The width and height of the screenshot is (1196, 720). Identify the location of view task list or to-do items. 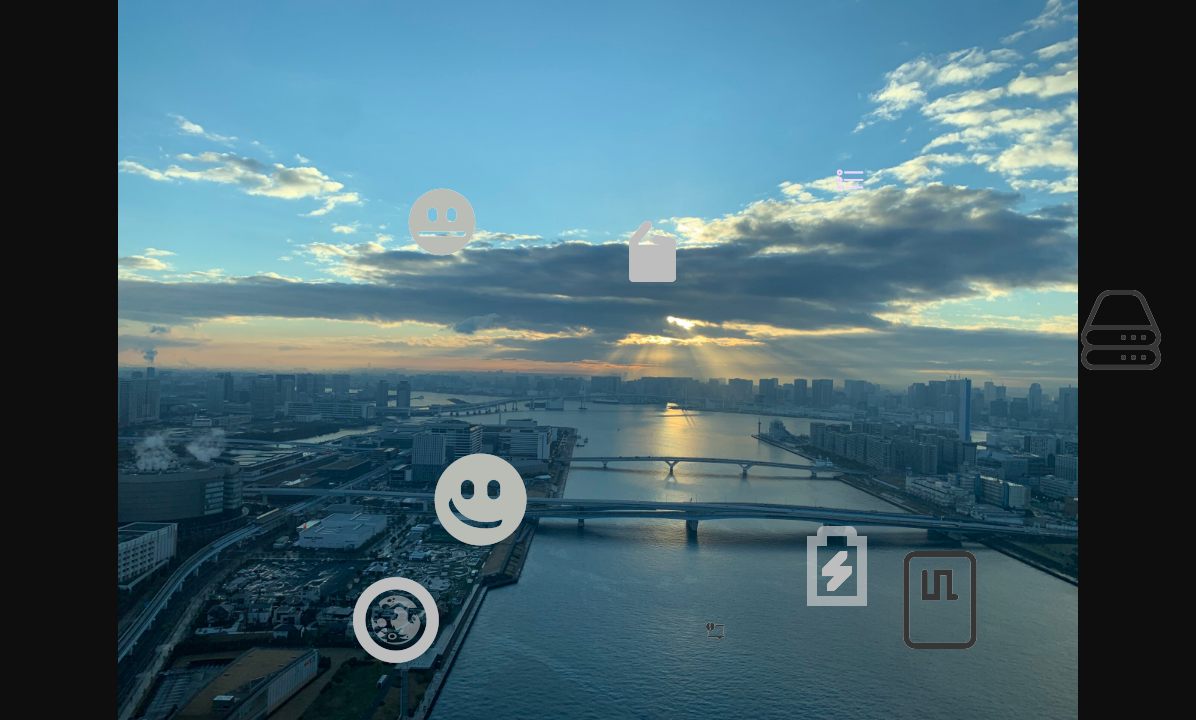
(850, 179).